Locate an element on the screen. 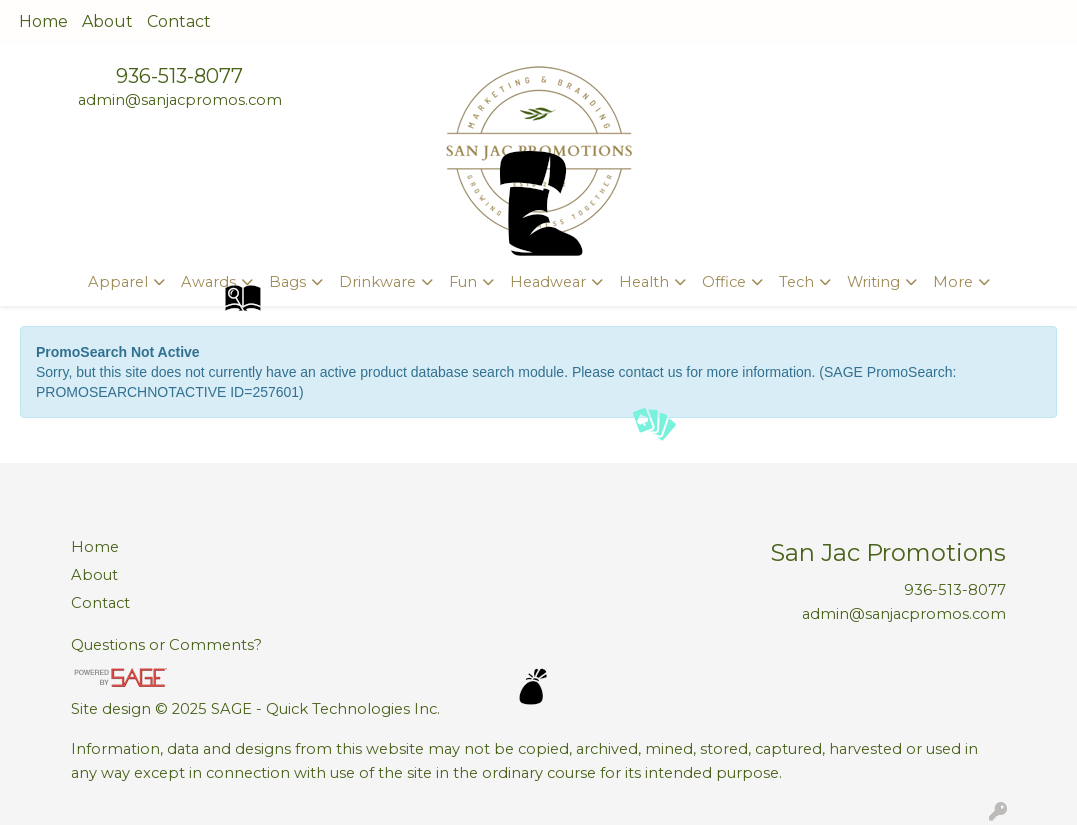  search through archived documents is located at coordinates (243, 298).